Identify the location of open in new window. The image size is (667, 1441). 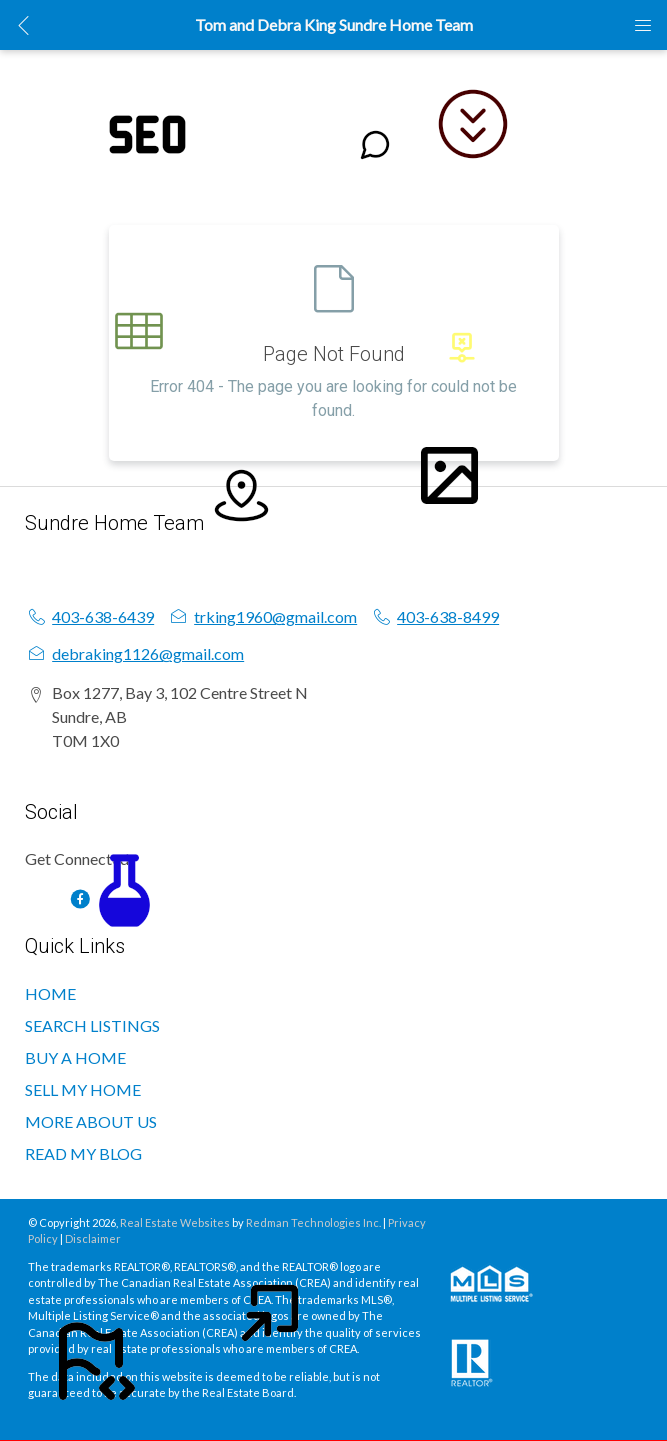
(270, 1313).